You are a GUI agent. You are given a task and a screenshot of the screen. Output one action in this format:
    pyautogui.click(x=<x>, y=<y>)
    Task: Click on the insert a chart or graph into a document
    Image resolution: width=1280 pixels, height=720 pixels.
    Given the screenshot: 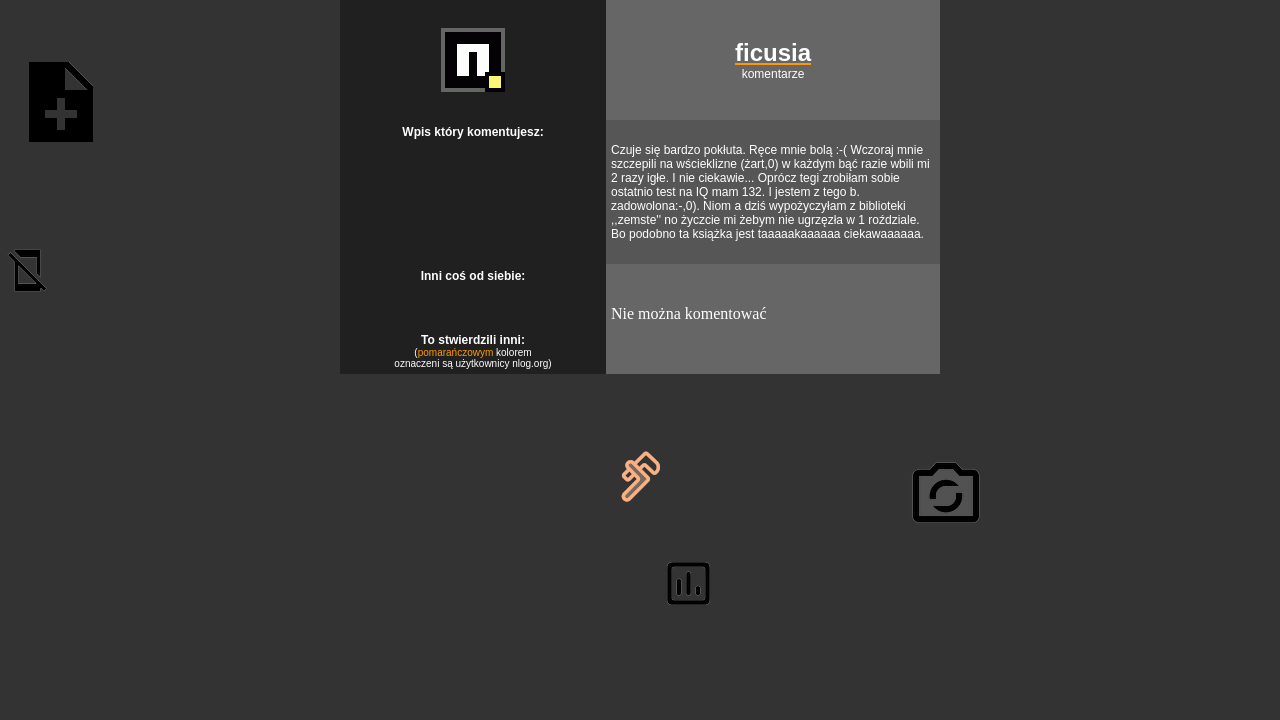 What is the action you would take?
    pyautogui.click(x=688, y=583)
    